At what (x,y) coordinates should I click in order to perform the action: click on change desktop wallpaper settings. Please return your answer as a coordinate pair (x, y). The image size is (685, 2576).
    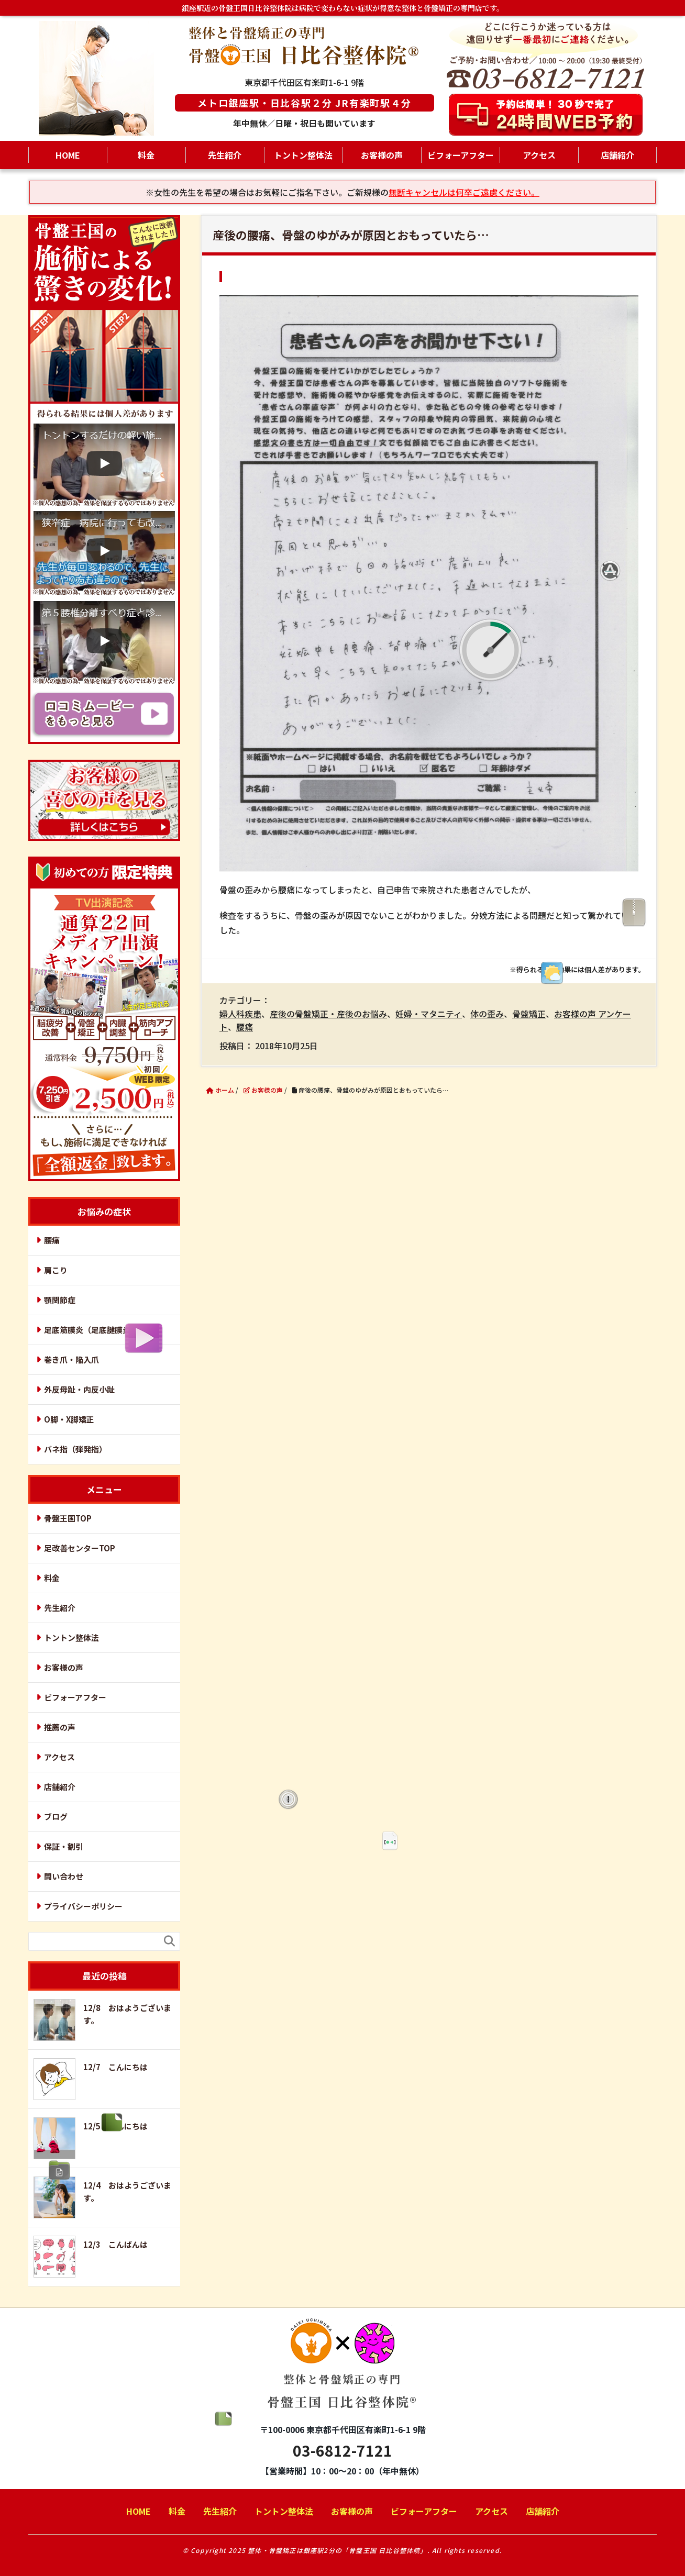
    Looking at the image, I should click on (112, 2122).